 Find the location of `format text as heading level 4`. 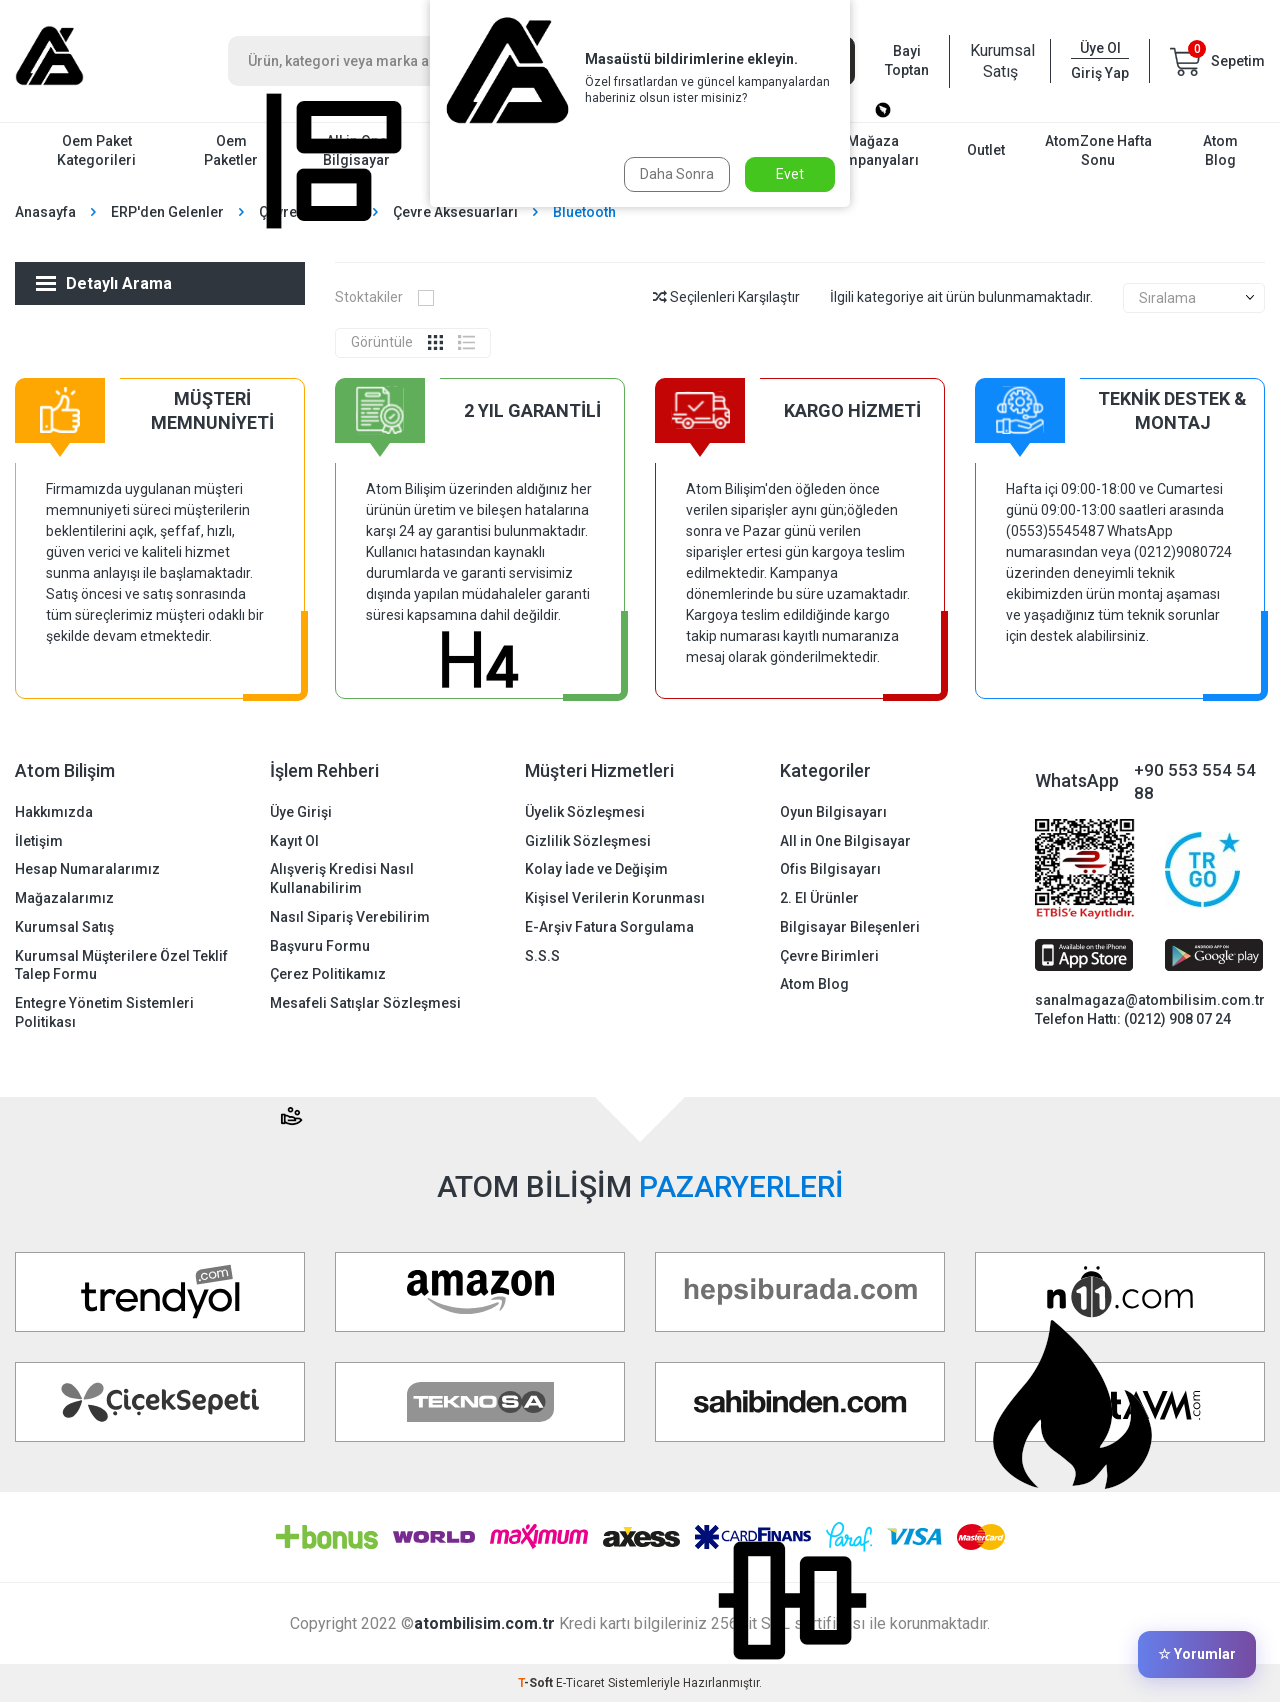

format text as heading level 4 is located at coordinates (477, 659).